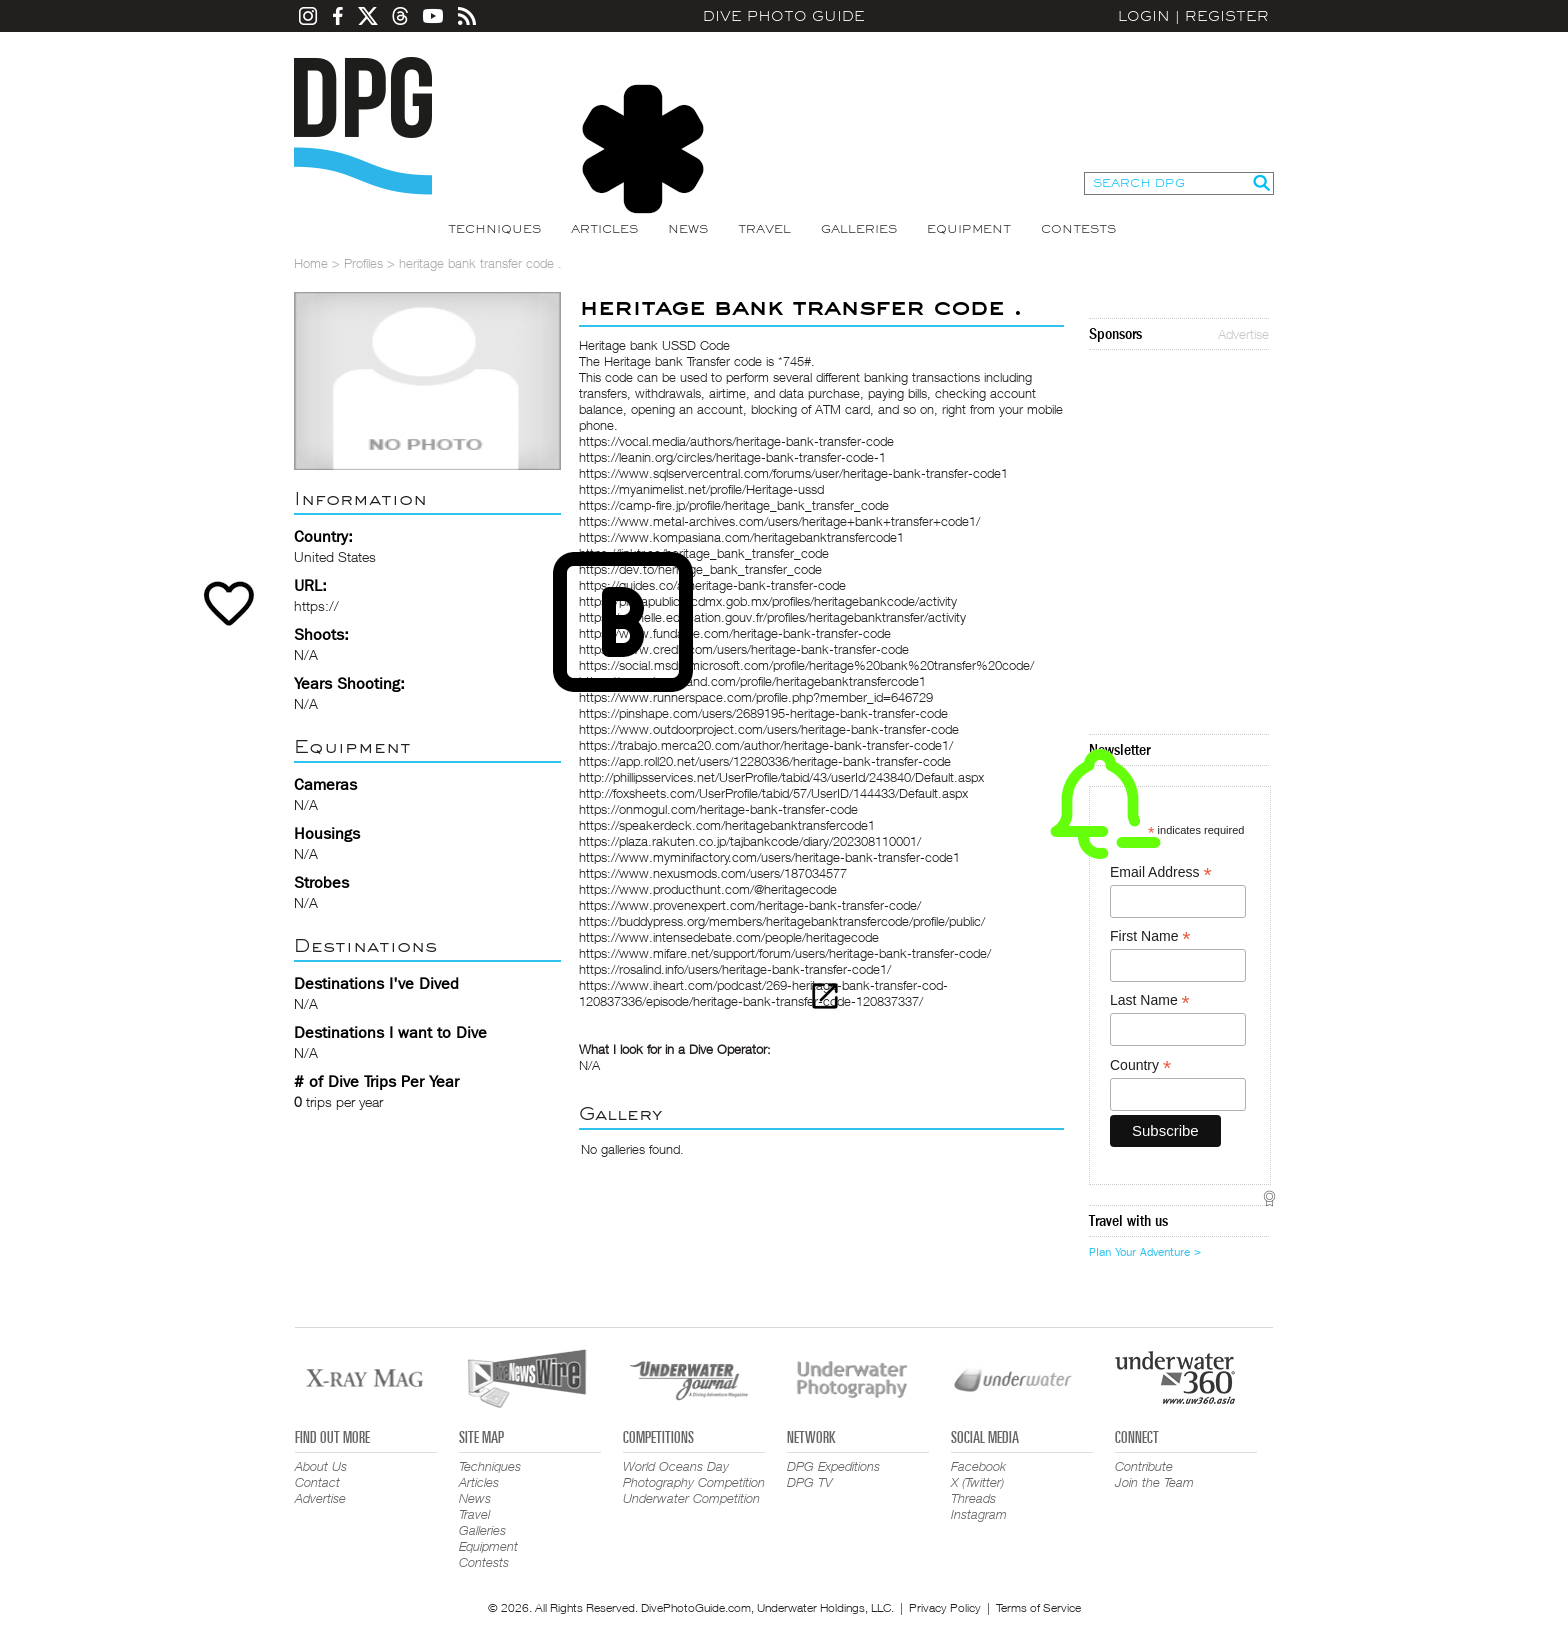 The image size is (1568, 1626). What do you see at coordinates (1100, 804) in the screenshot?
I see `remove or dismiss a notification` at bounding box center [1100, 804].